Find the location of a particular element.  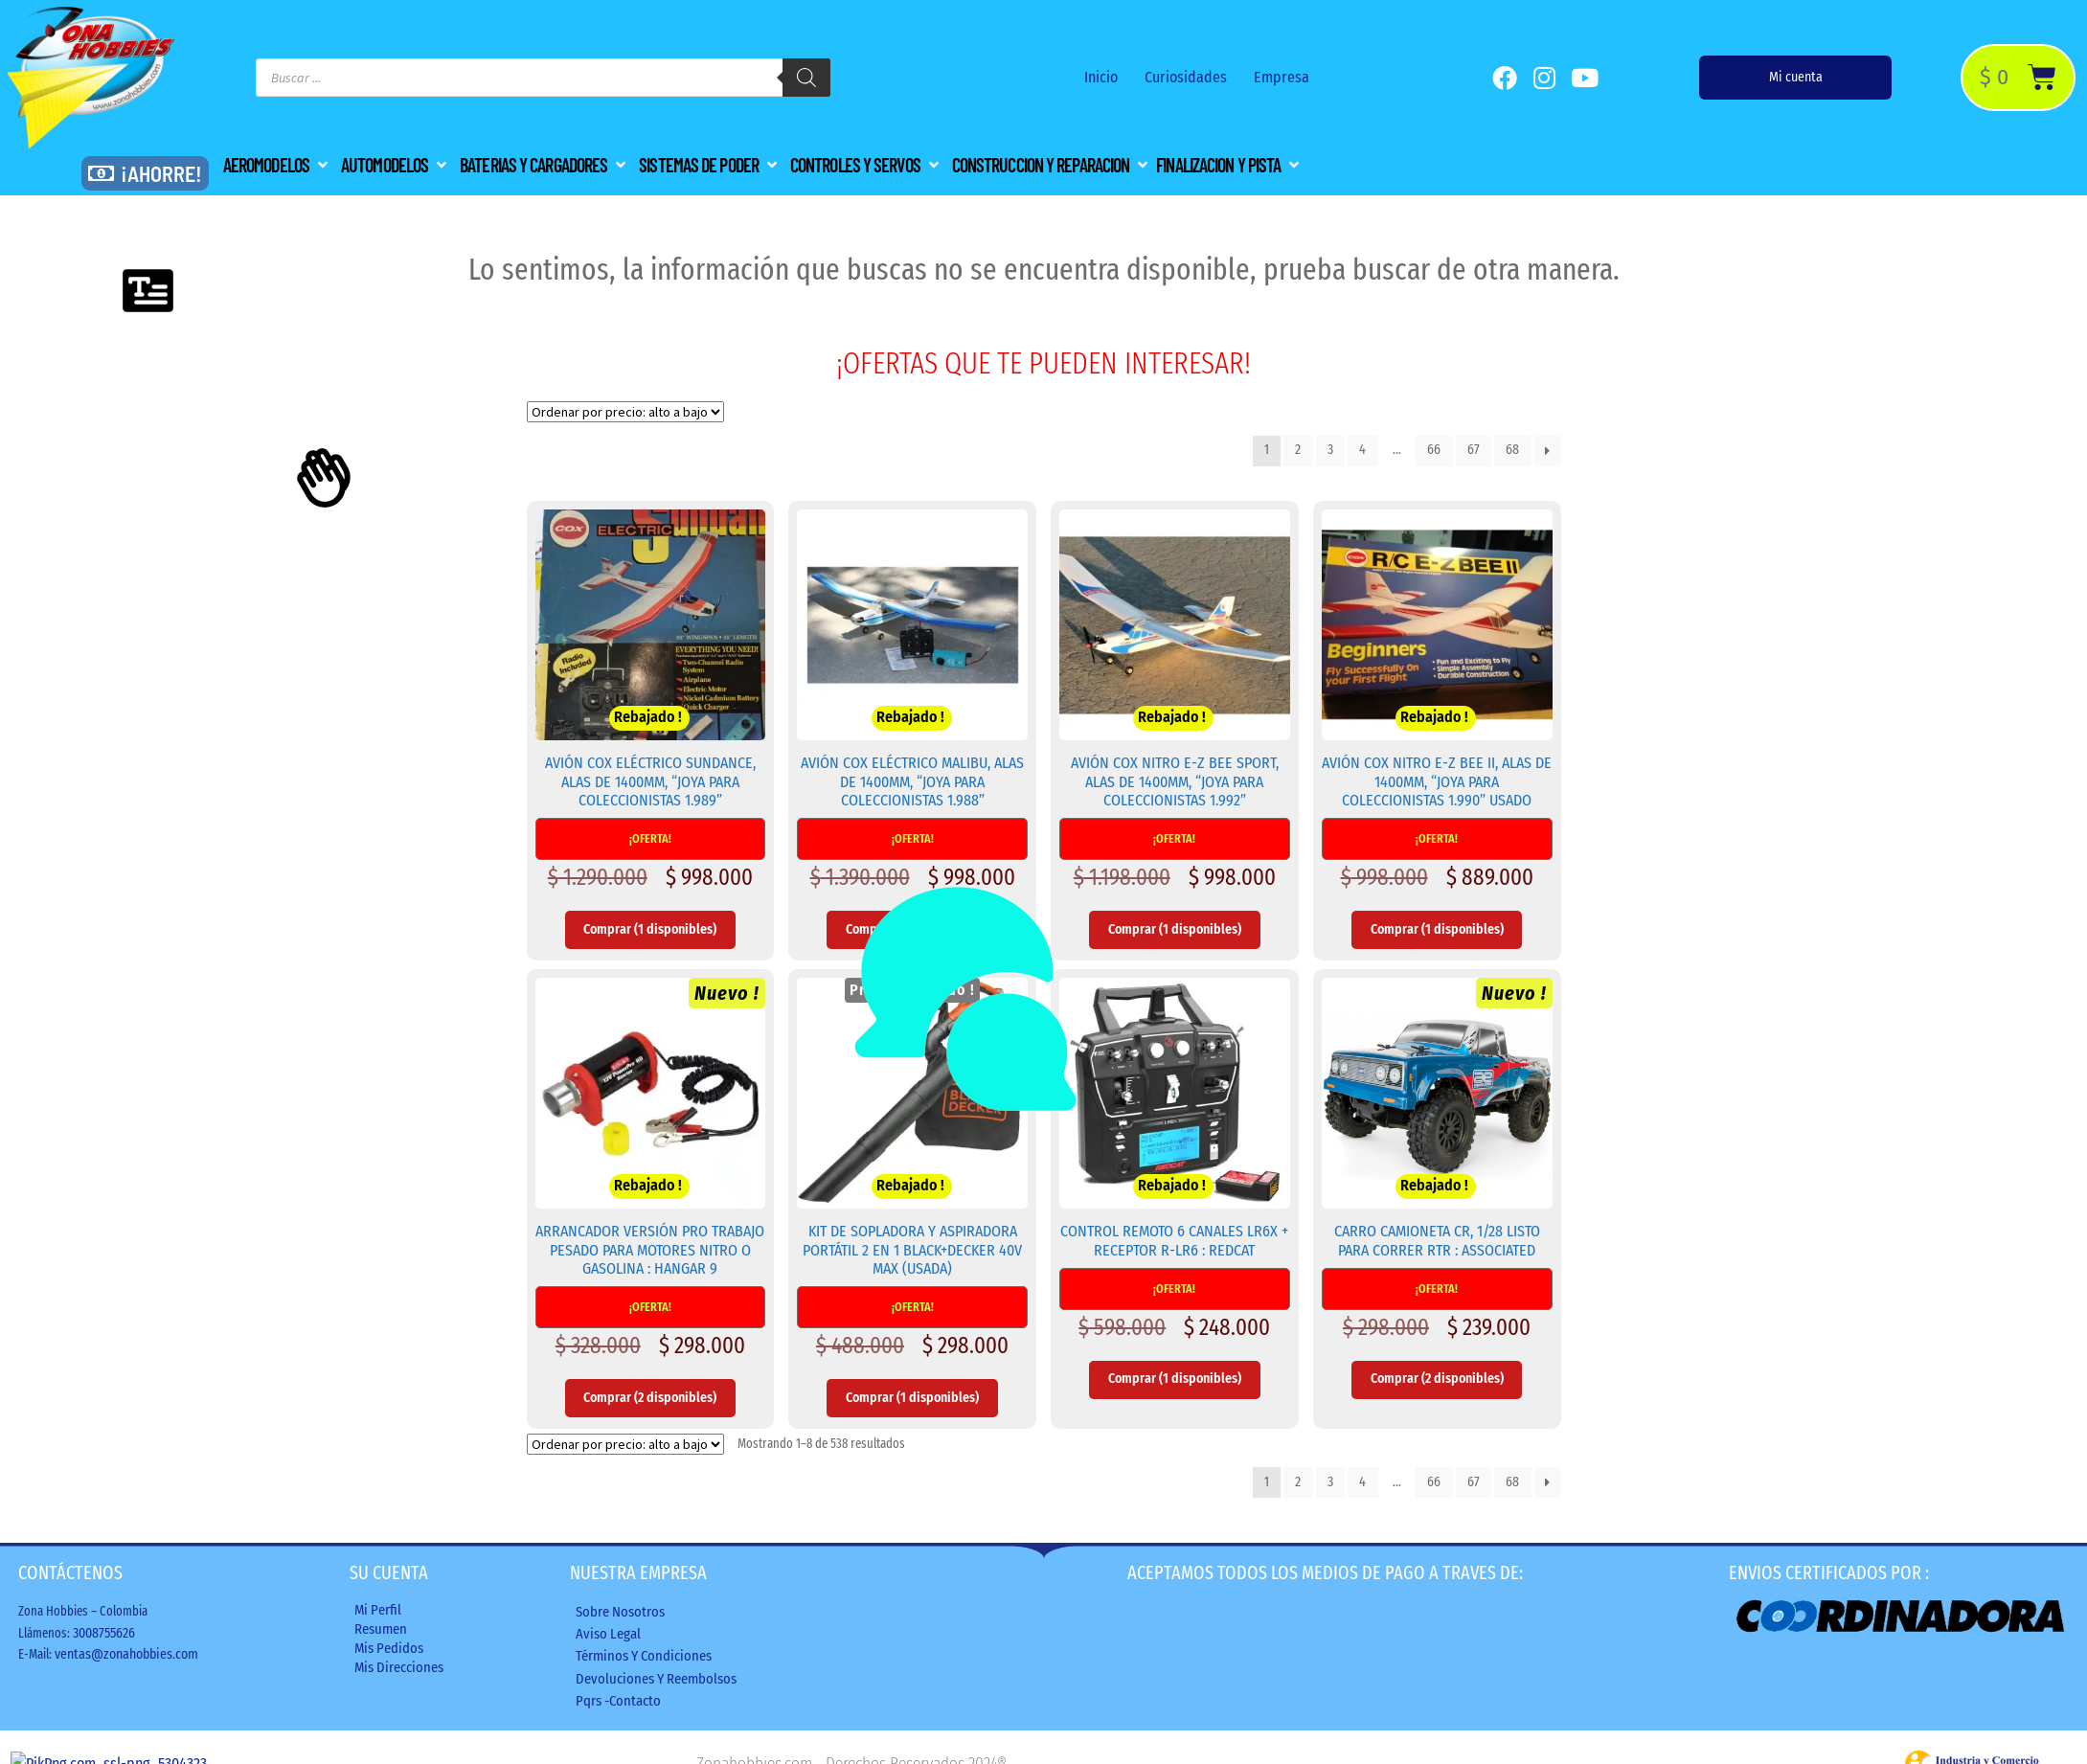

access a forum channel is located at coordinates (967, 993).